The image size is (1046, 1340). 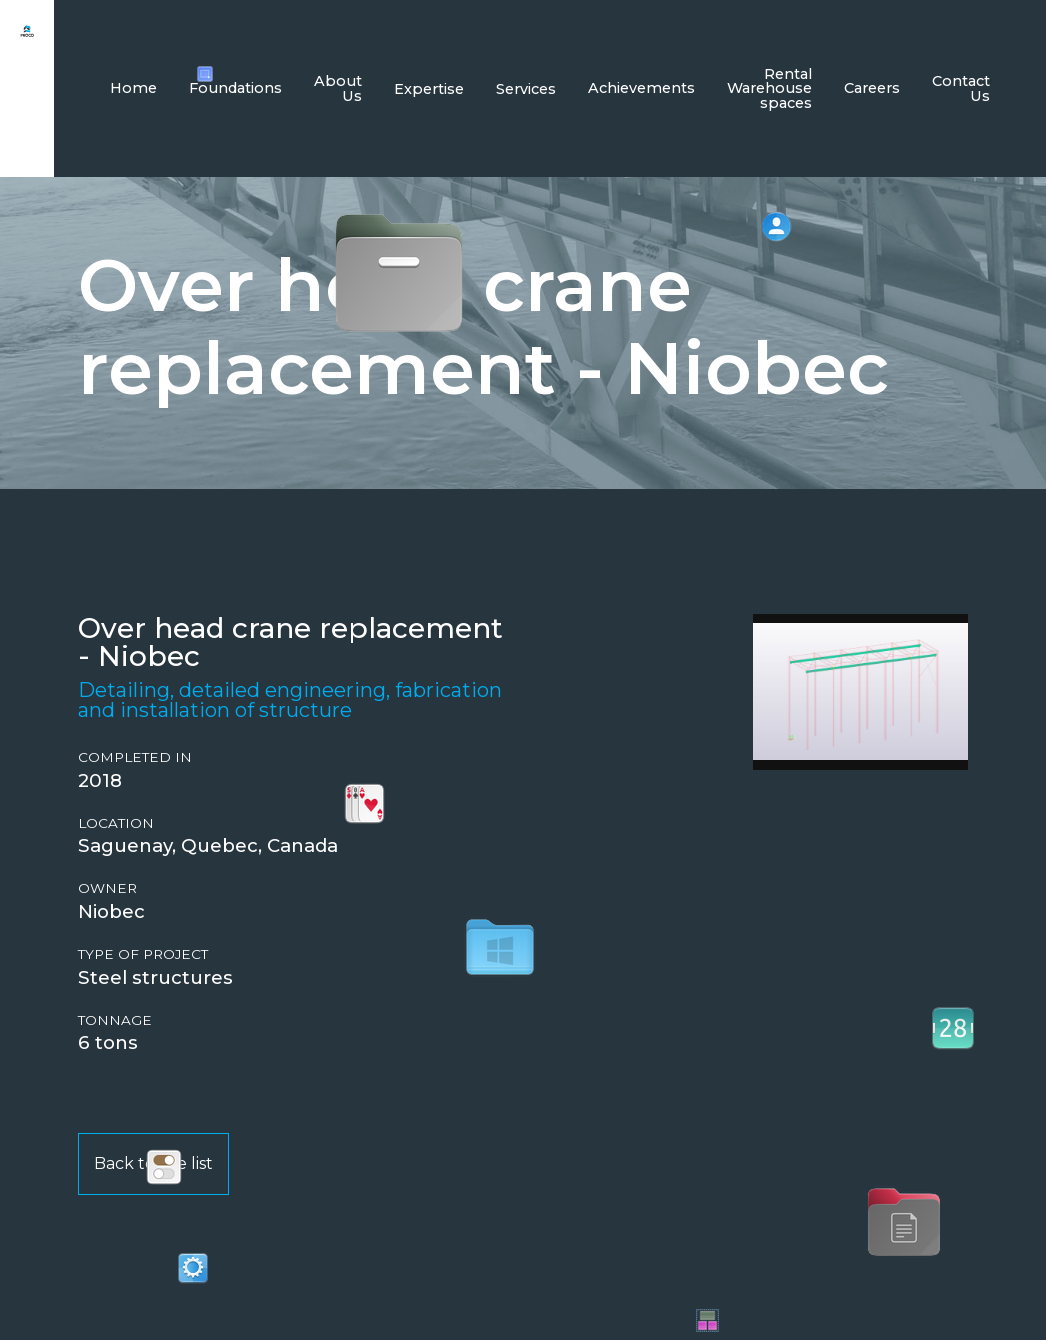 What do you see at coordinates (776, 226) in the screenshot?
I see `default user profile avatar` at bounding box center [776, 226].